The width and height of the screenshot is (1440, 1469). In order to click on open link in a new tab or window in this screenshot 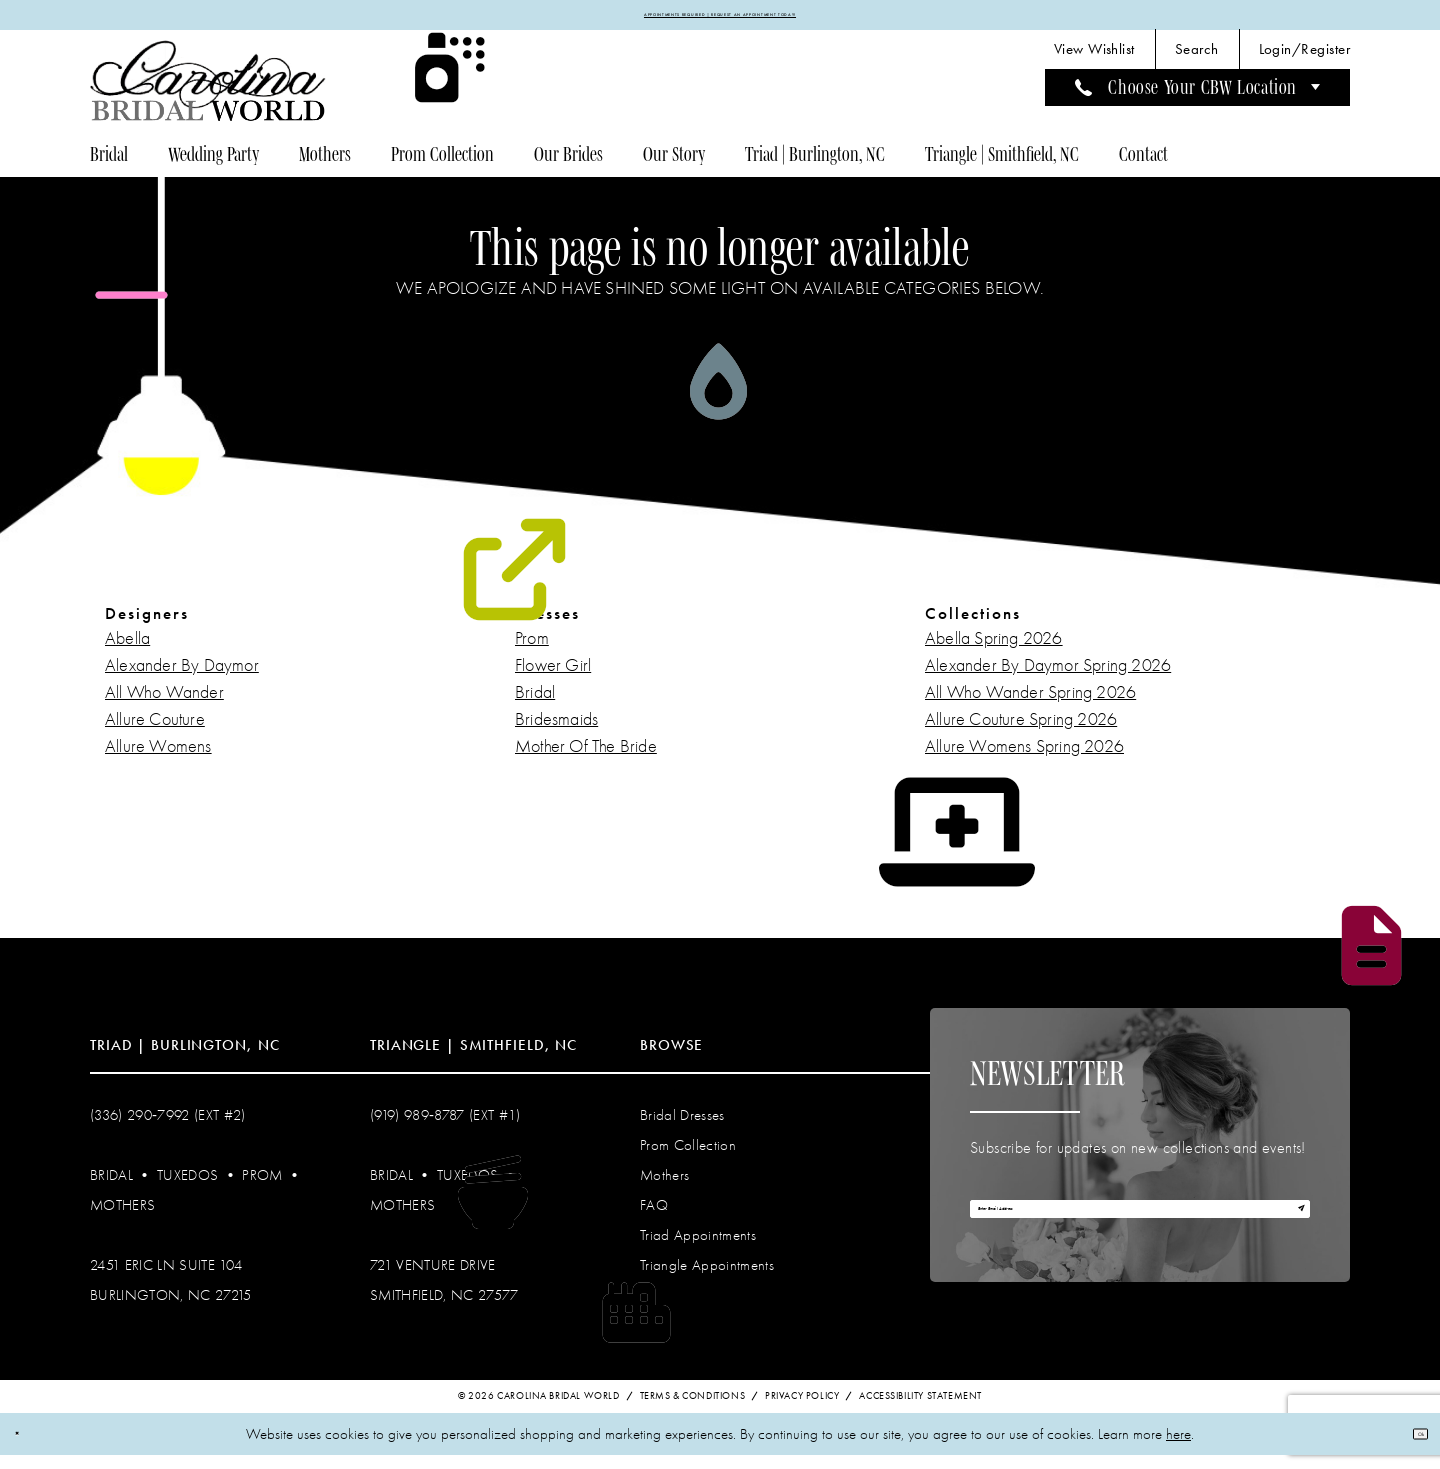, I will do `click(514, 569)`.